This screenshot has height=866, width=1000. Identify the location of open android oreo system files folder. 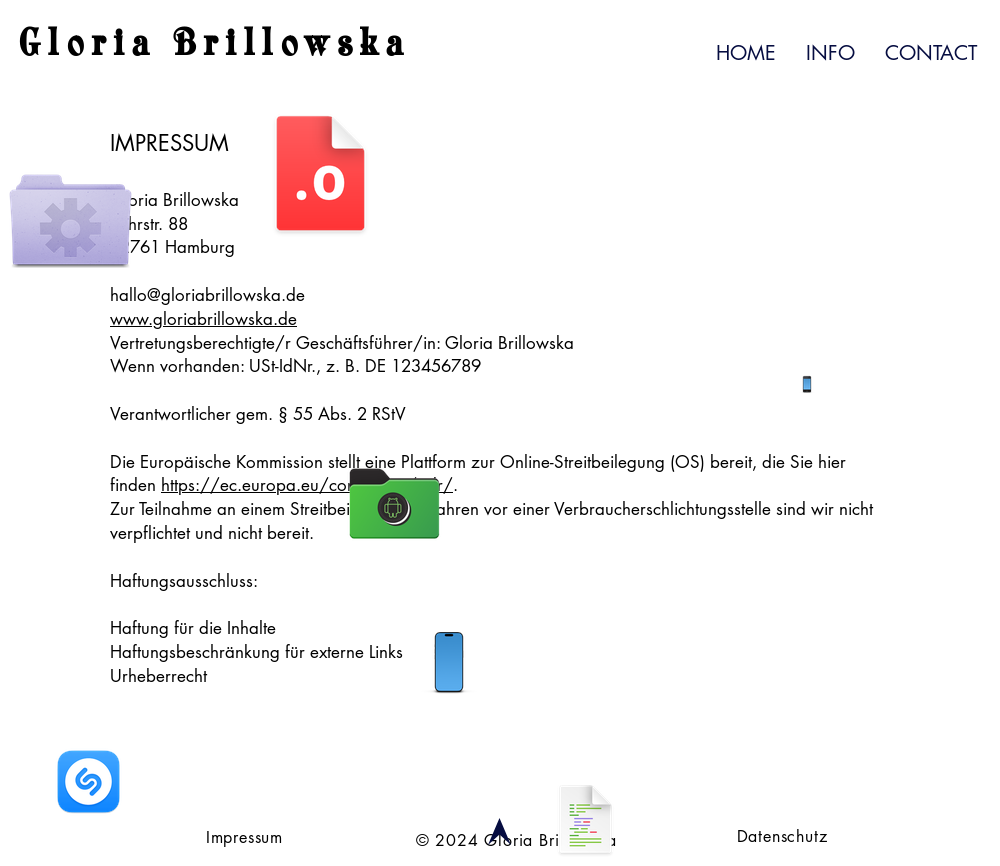
(394, 506).